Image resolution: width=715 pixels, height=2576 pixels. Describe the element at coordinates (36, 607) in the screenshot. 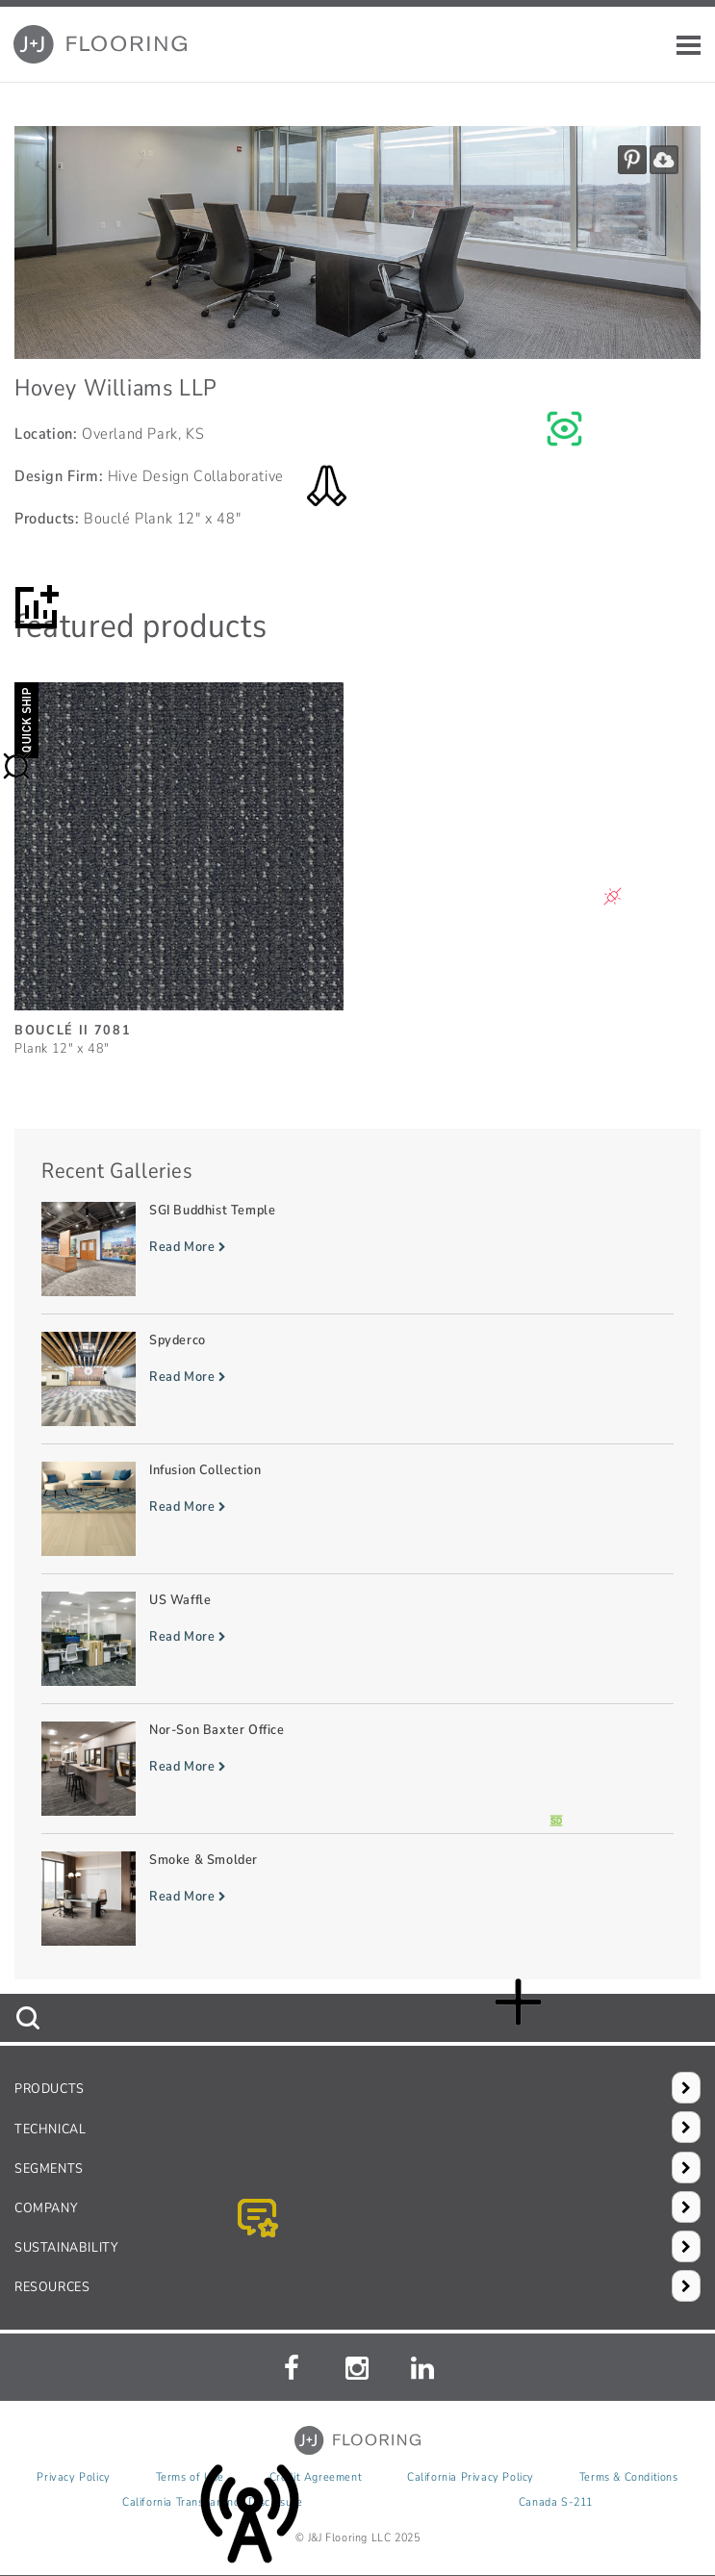

I see `add a new chart or graph` at that location.